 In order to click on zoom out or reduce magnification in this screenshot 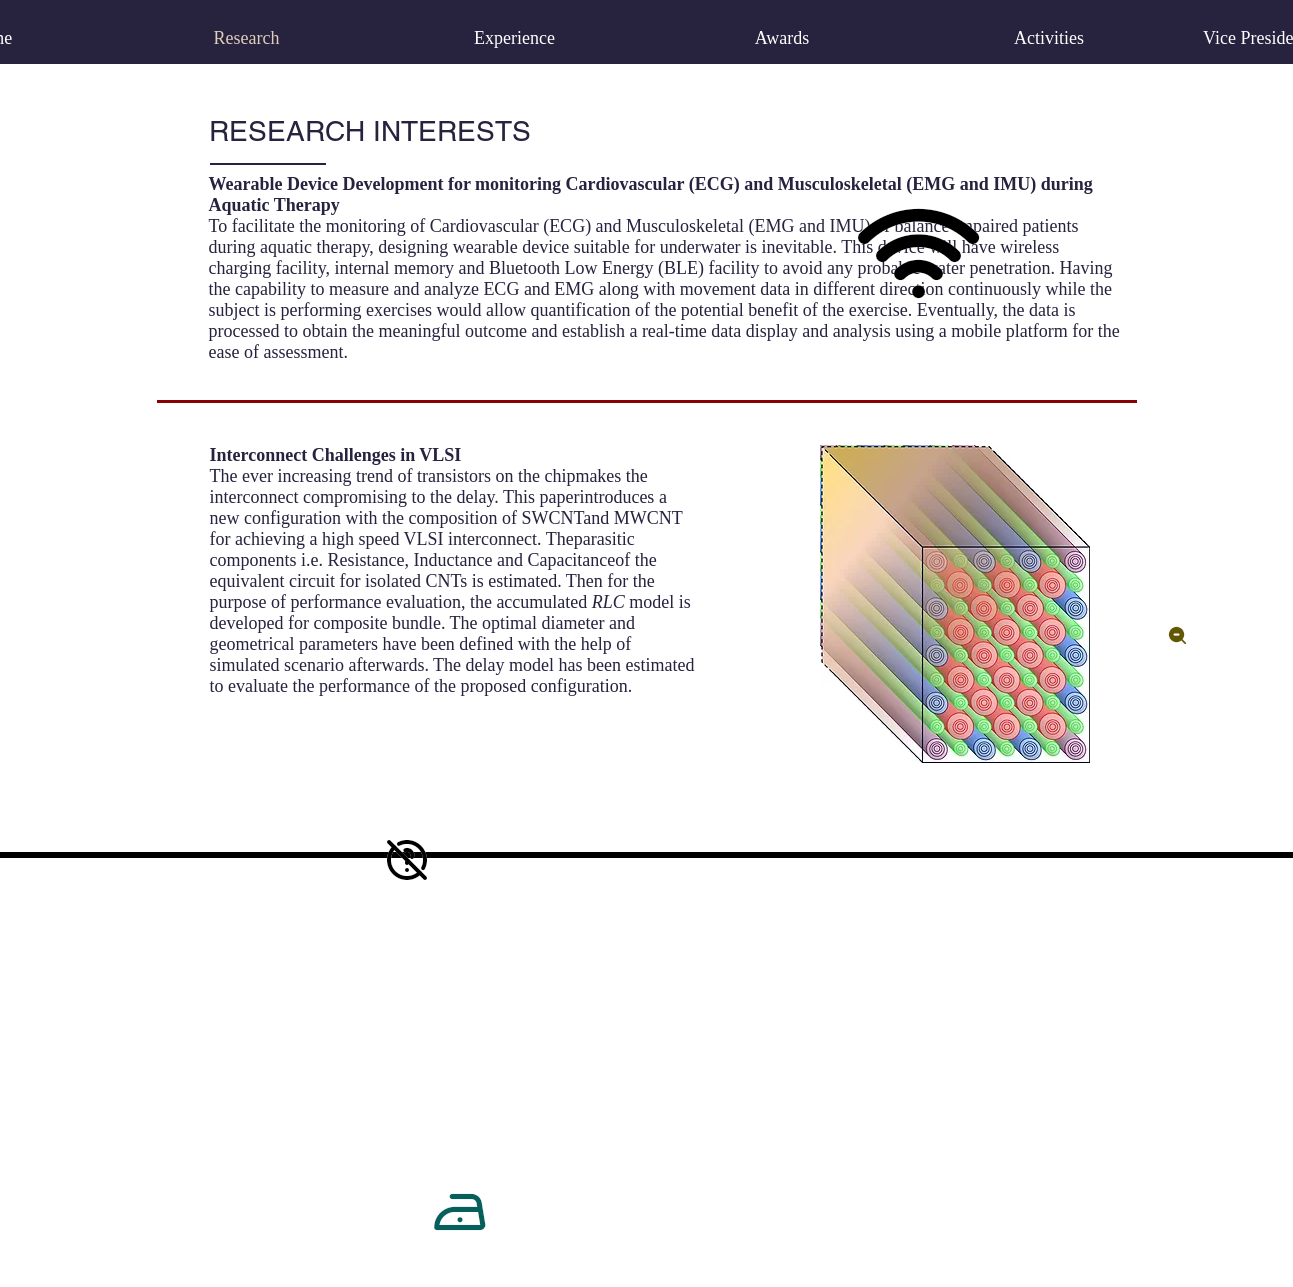, I will do `click(1177, 635)`.